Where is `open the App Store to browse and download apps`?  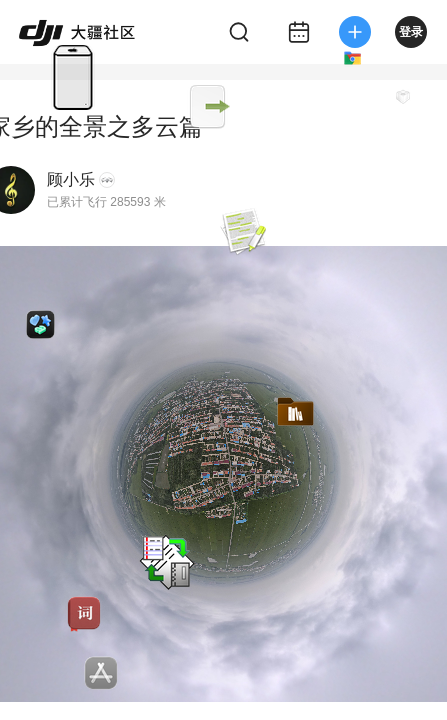
open the App Store to browse and download apps is located at coordinates (101, 673).